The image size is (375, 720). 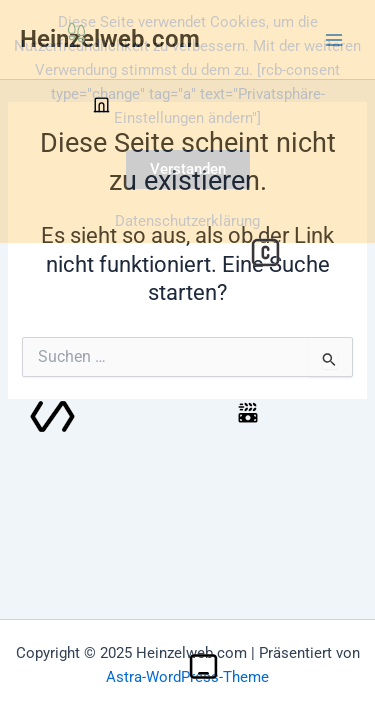 I want to click on carbon design system logo, so click(x=265, y=252).